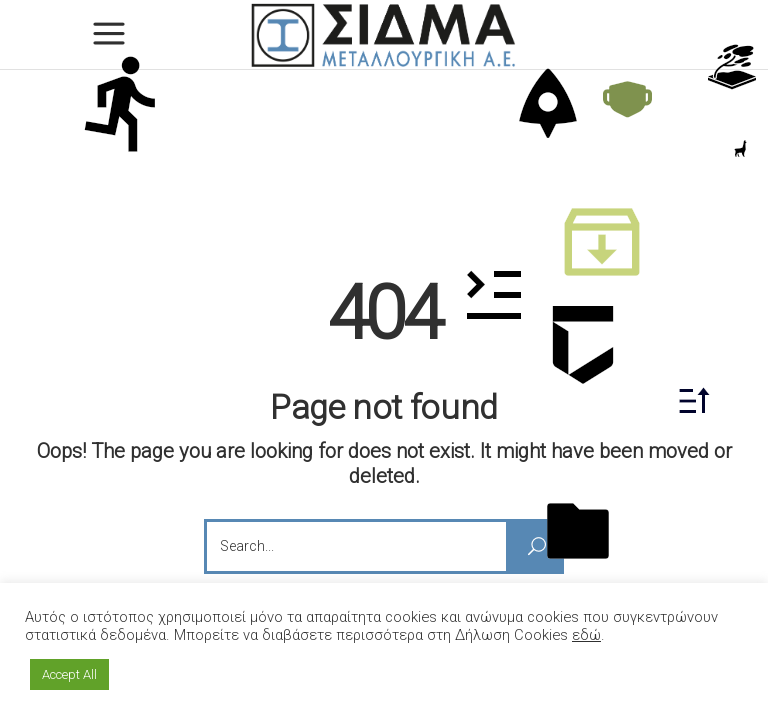 Image resolution: width=768 pixels, height=720 pixels. I want to click on health and safety guidelines indicator, so click(627, 99).